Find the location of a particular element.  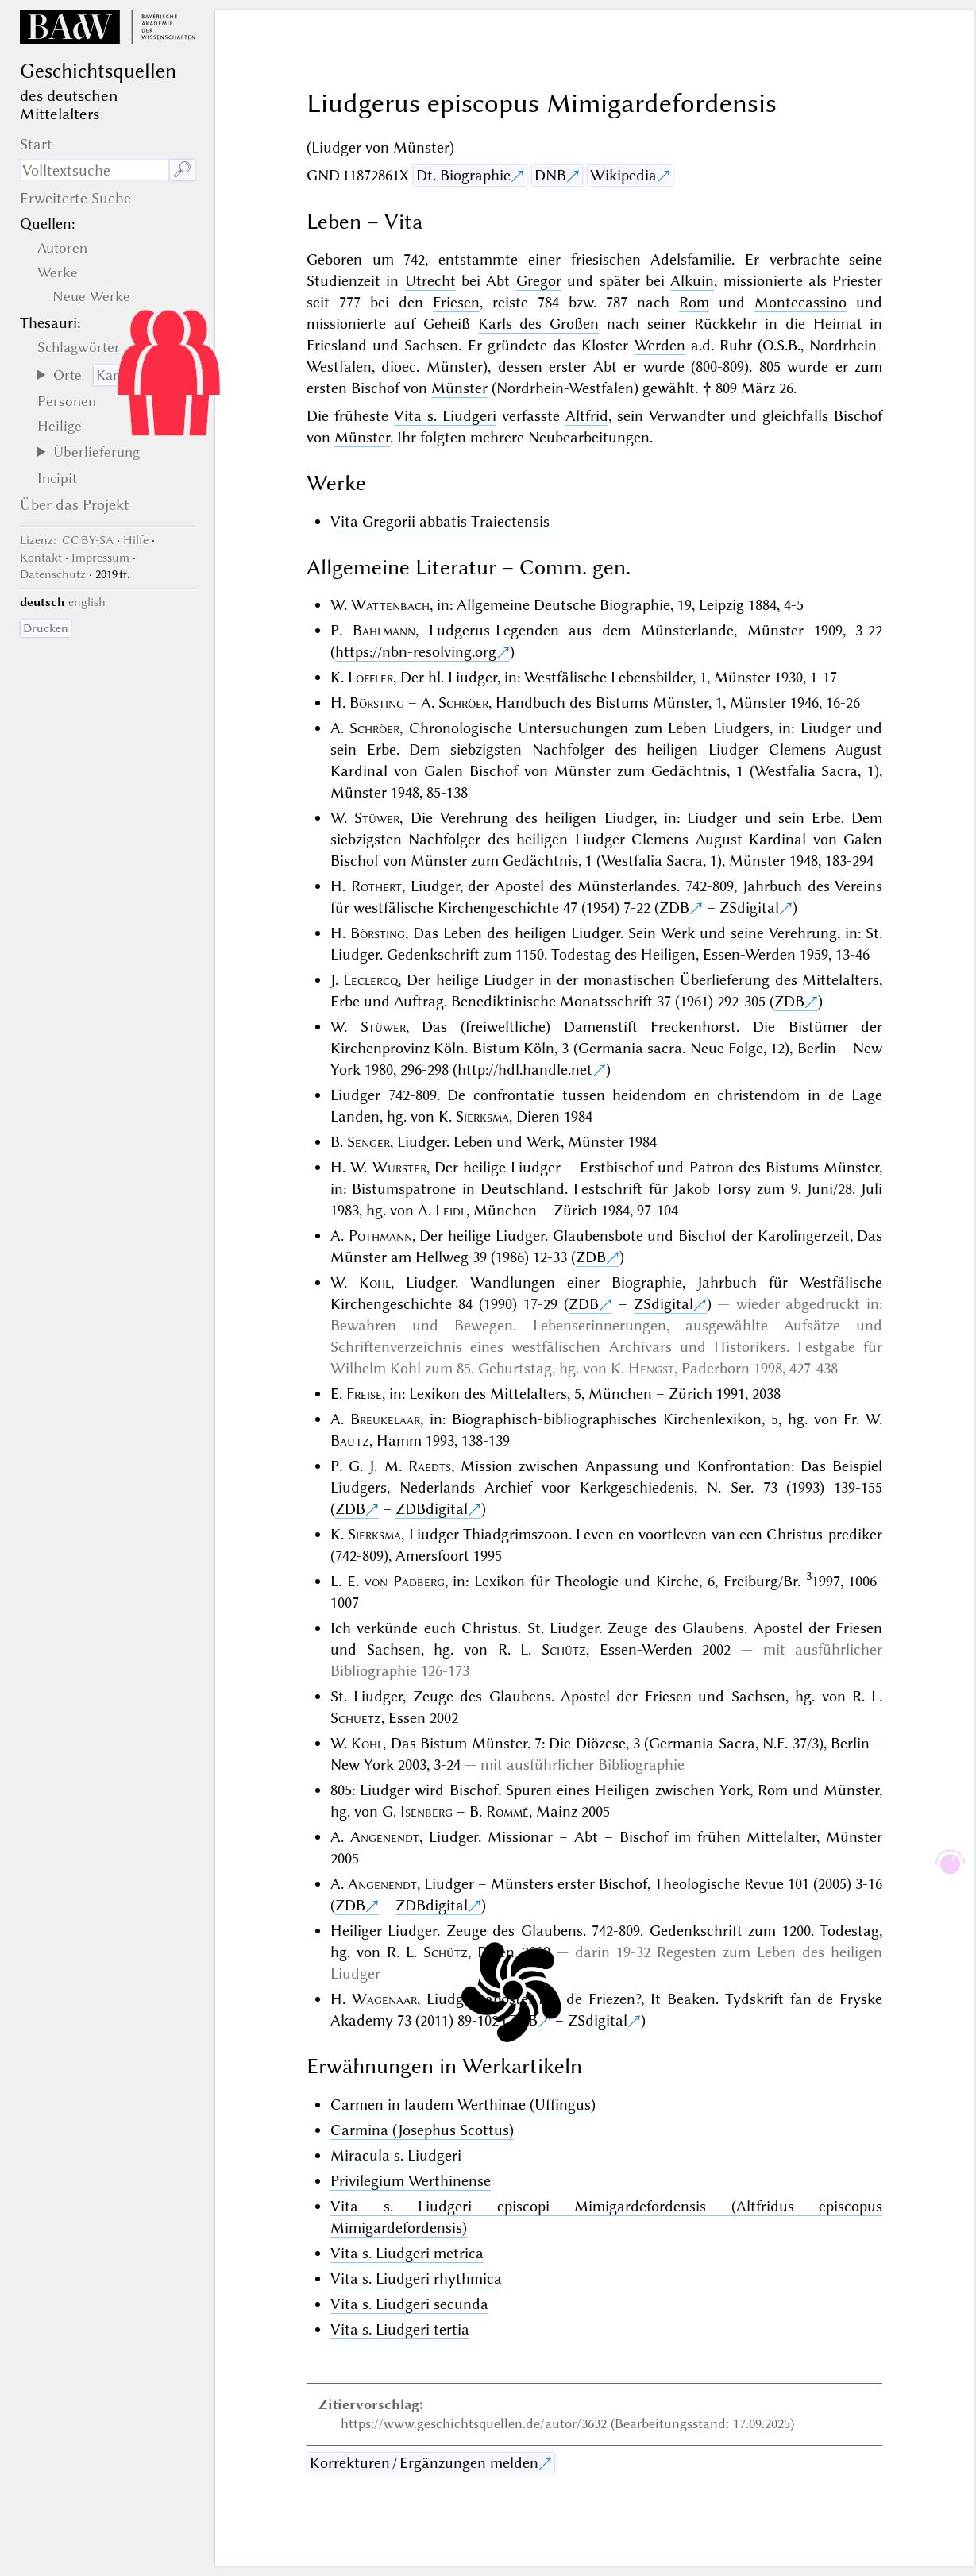

adjust volume or settings level is located at coordinates (950, 1861).